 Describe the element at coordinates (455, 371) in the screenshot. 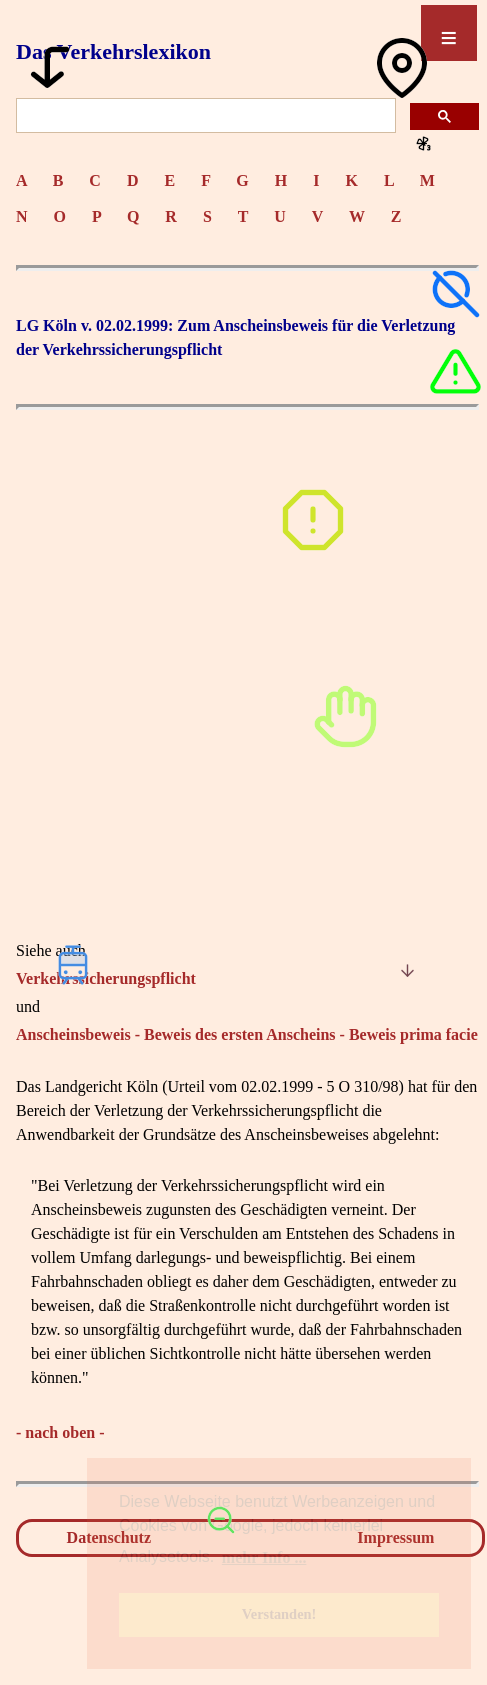

I see `warning or caution indicator` at that location.